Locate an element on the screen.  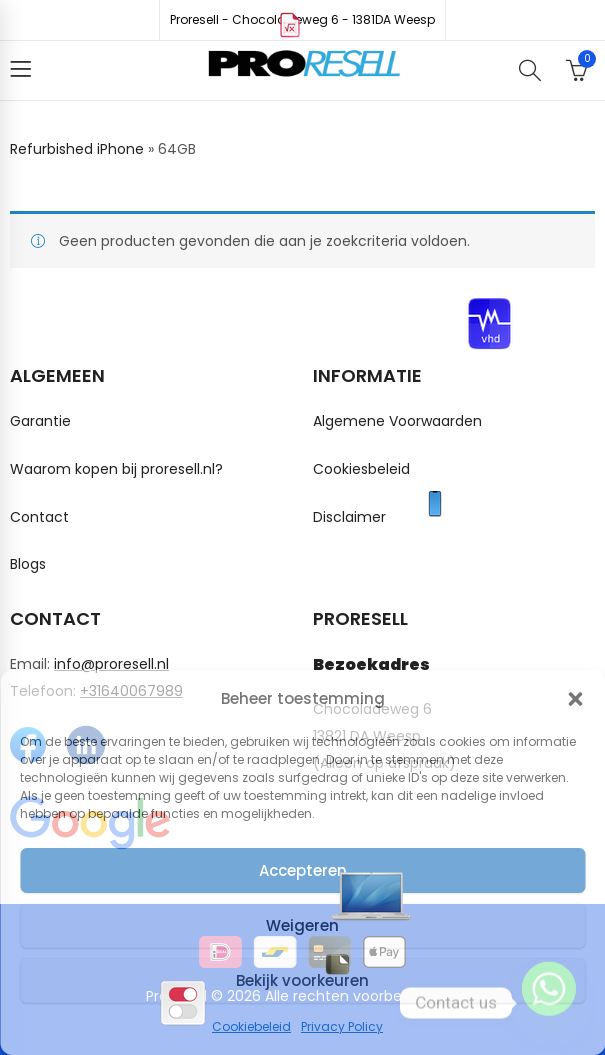
virtualbox virtual hard disk file is located at coordinates (489, 323).